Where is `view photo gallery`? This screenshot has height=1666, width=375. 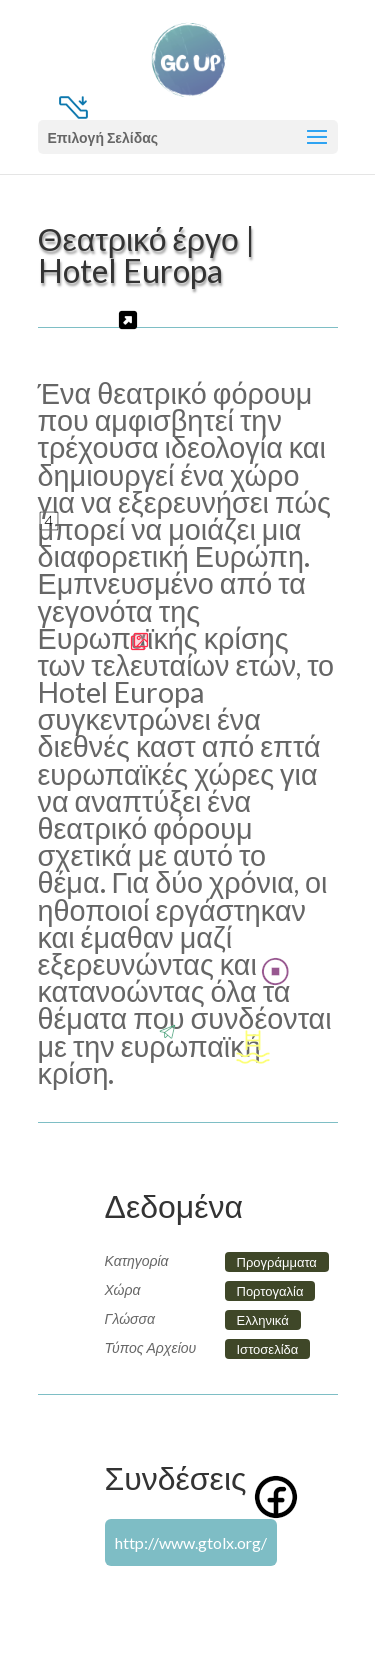 view photo gallery is located at coordinates (139, 641).